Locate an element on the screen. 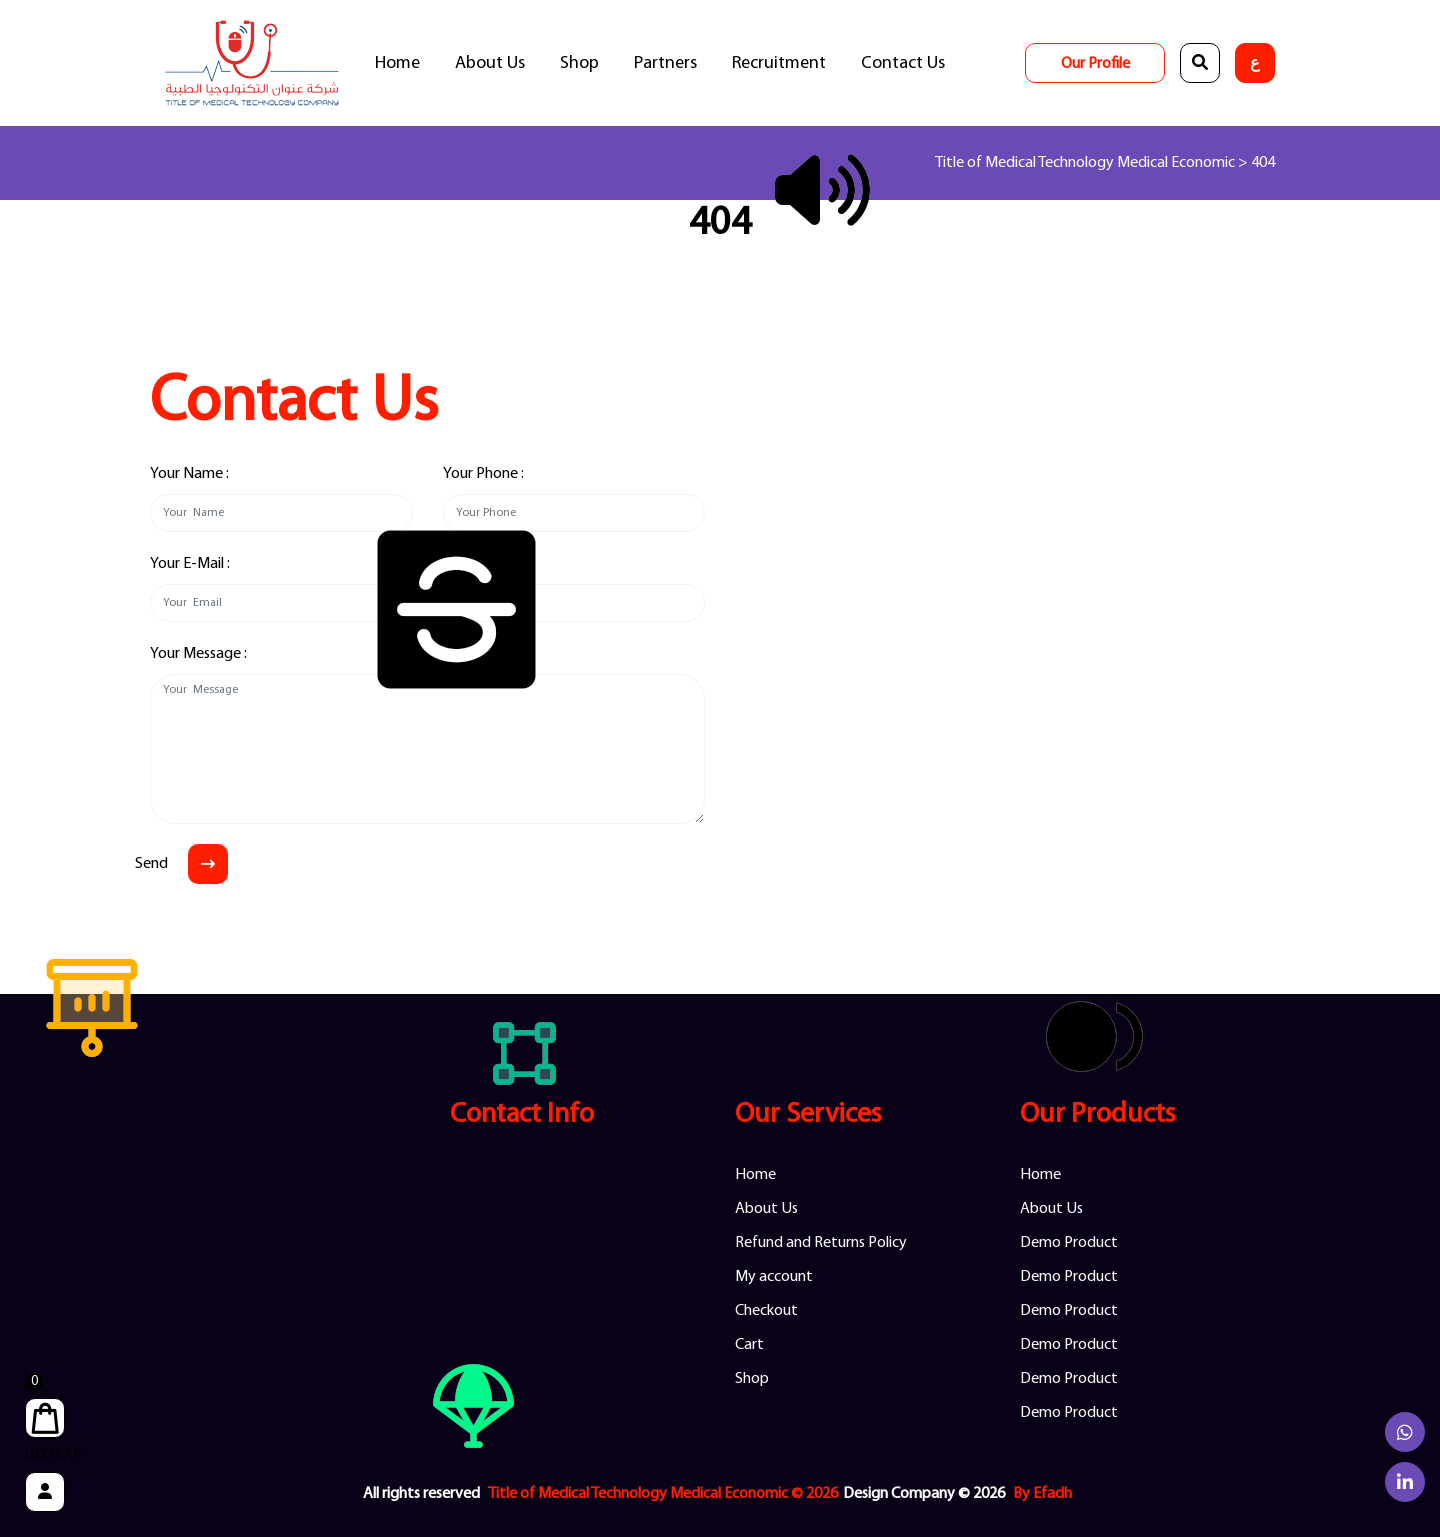 The height and width of the screenshot is (1537, 1440). adjust selection boundaries is located at coordinates (524, 1053).